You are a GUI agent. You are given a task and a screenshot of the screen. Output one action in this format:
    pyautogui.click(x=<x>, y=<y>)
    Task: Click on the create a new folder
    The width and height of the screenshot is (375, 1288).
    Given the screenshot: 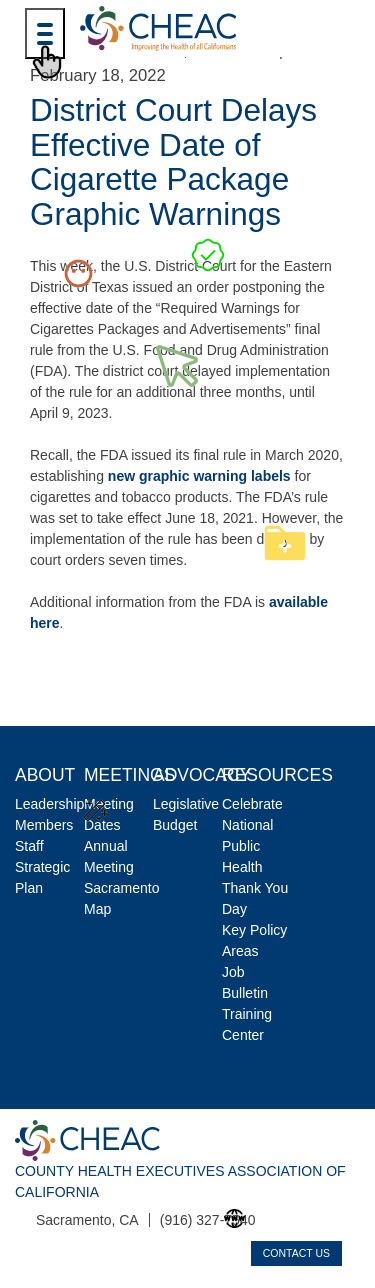 What is the action you would take?
    pyautogui.click(x=285, y=543)
    